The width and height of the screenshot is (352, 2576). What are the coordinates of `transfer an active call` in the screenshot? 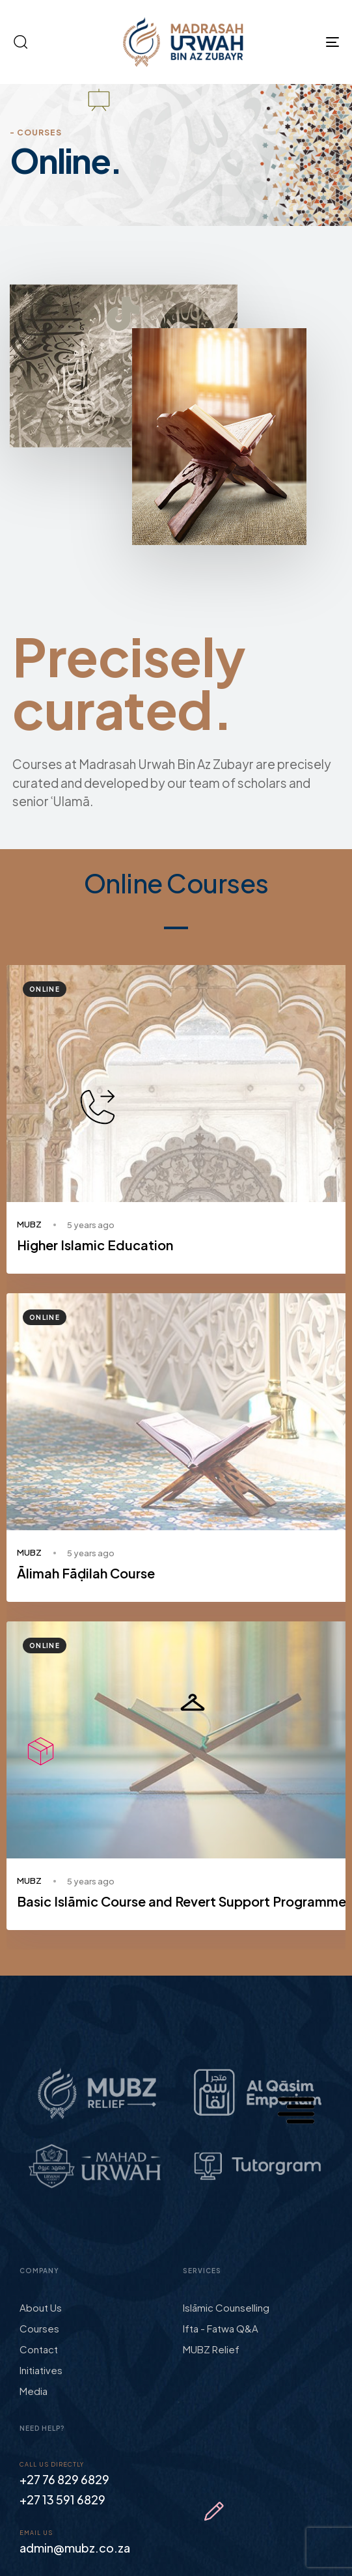 It's located at (98, 1106).